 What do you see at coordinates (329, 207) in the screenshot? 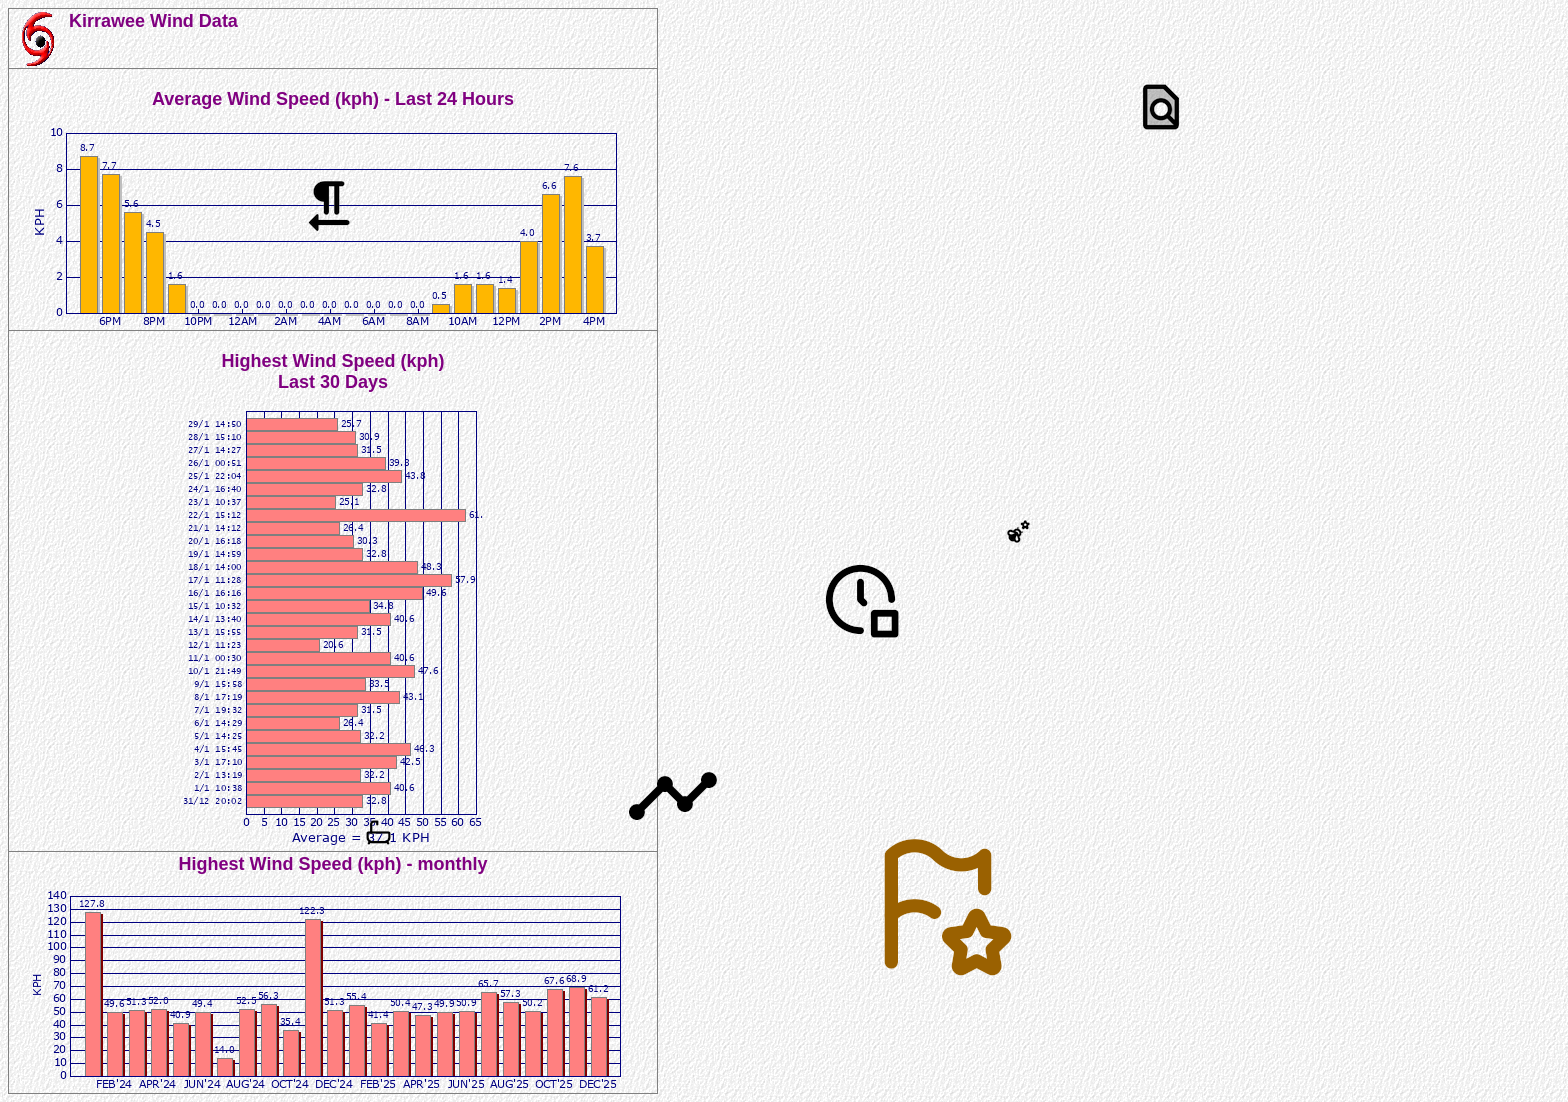
I see `switch text direction to right-to-left` at bounding box center [329, 207].